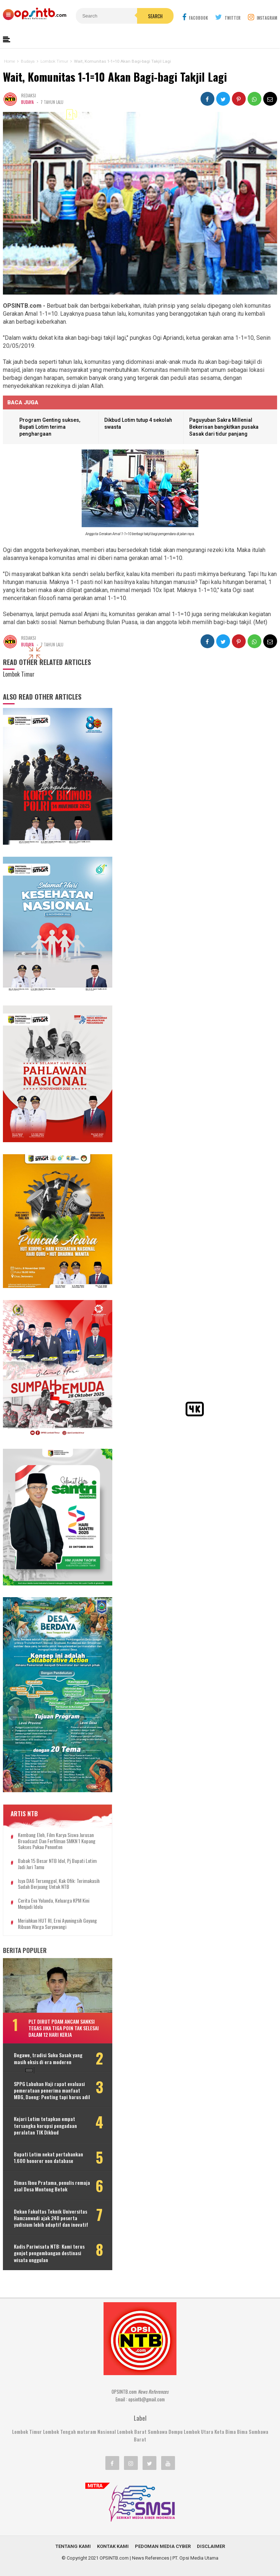 The width and height of the screenshot is (280, 2576). I want to click on indicates 4K resolution video quality, so click(195, 1409).